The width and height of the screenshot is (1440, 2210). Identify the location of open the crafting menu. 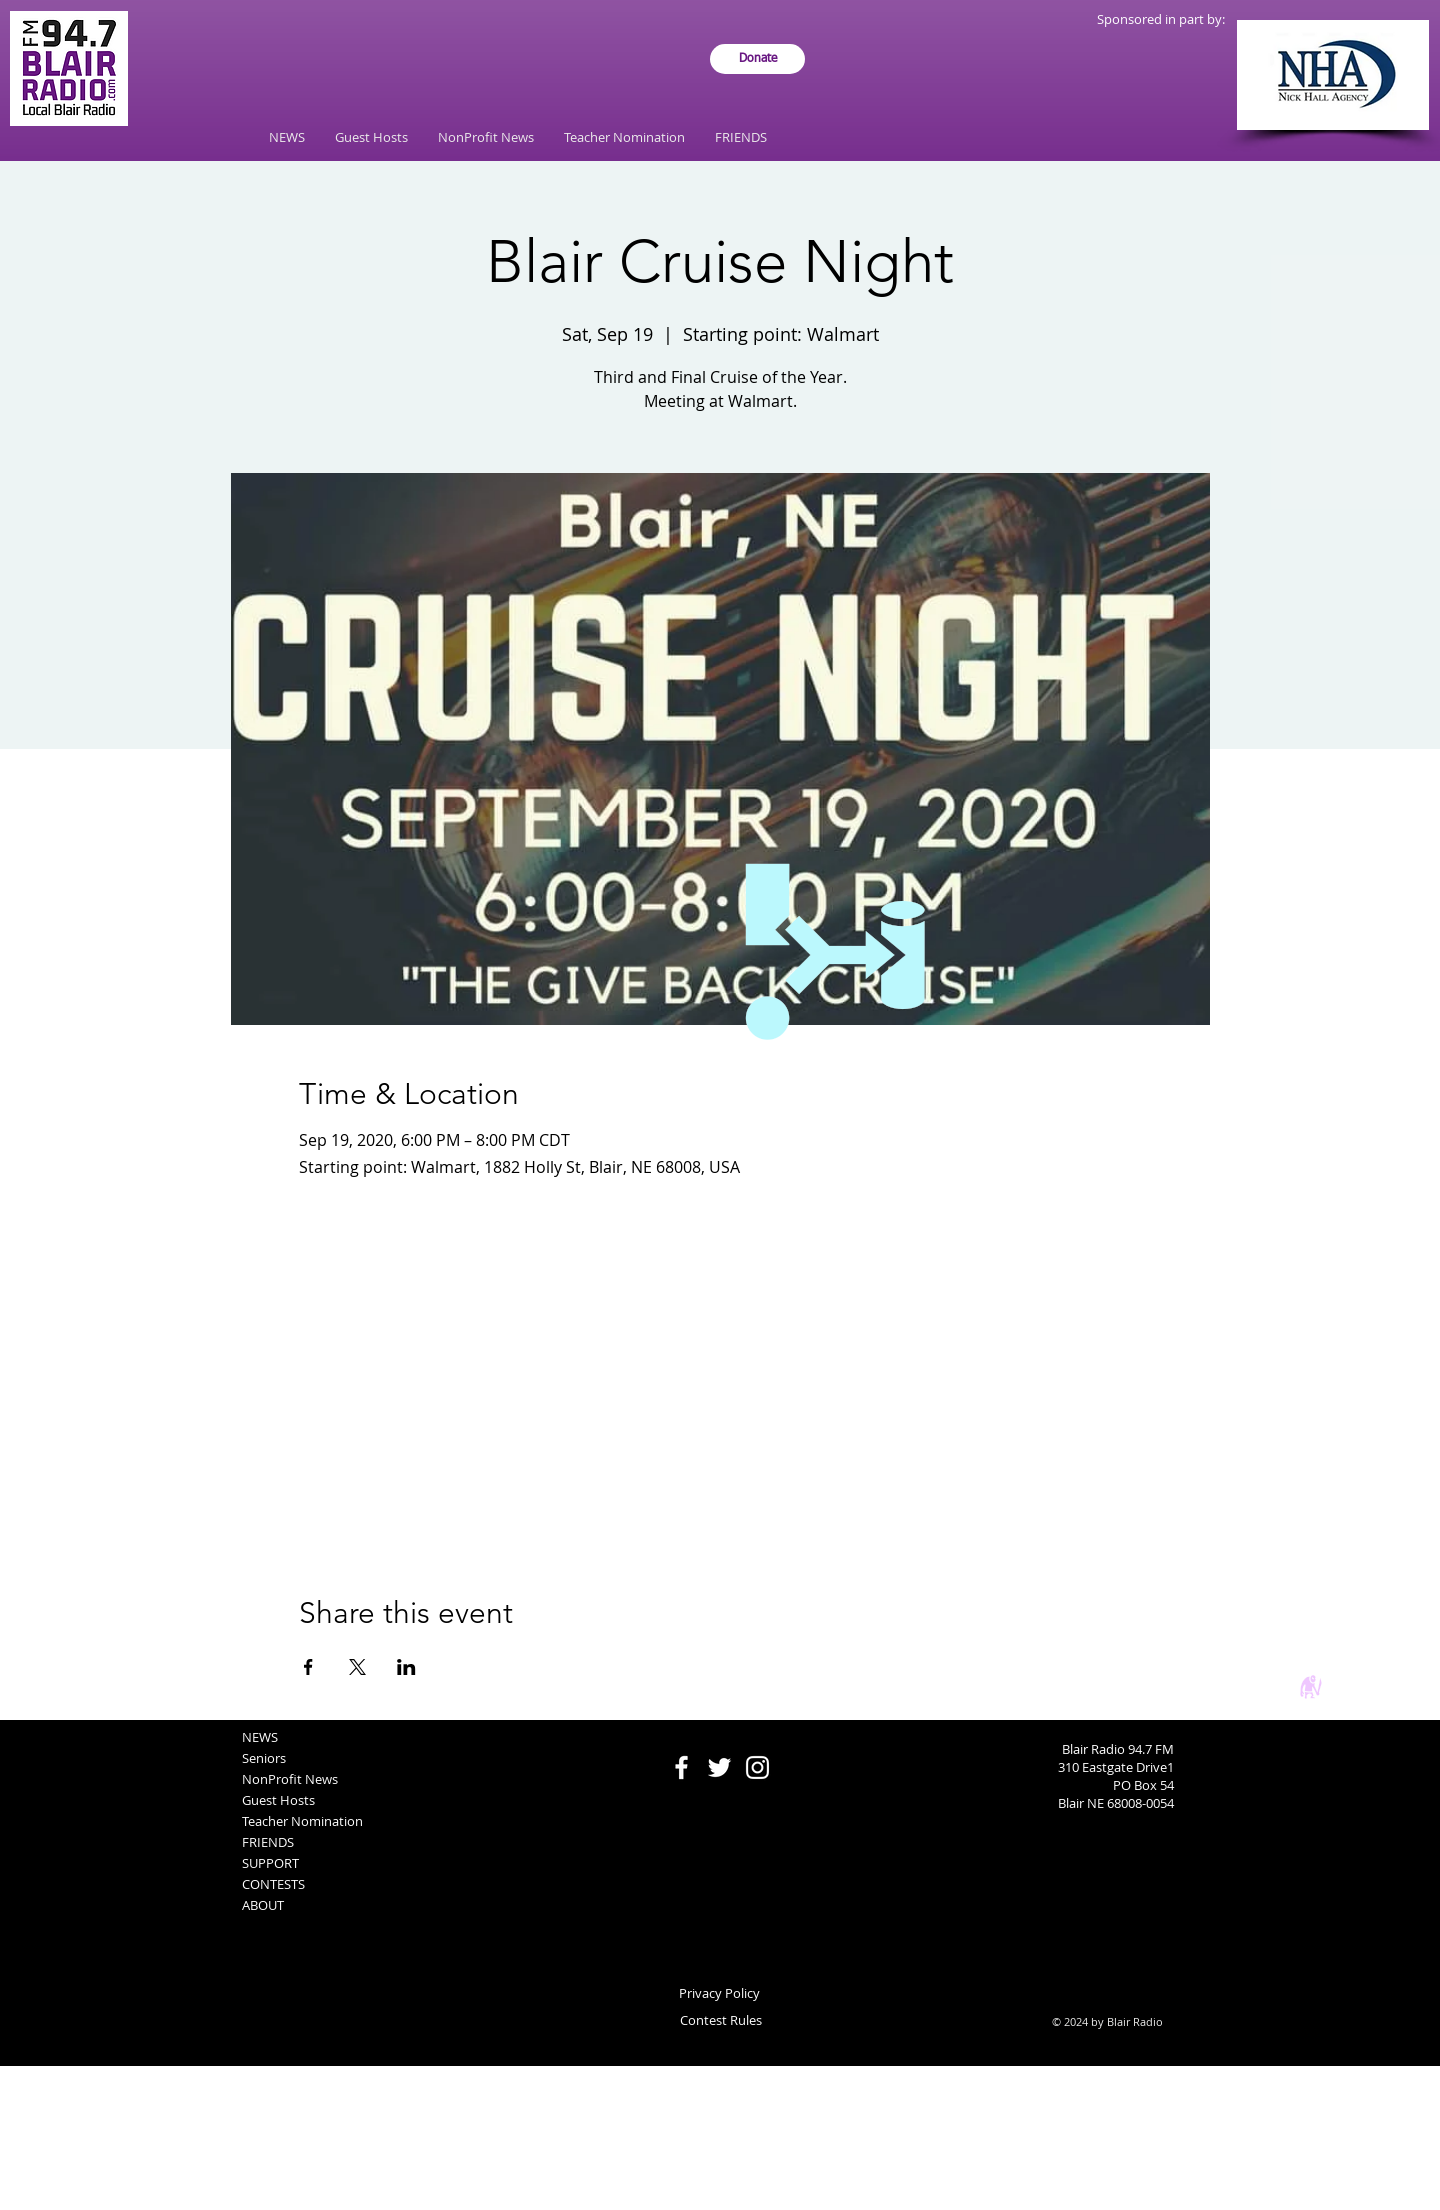
(837, 955).